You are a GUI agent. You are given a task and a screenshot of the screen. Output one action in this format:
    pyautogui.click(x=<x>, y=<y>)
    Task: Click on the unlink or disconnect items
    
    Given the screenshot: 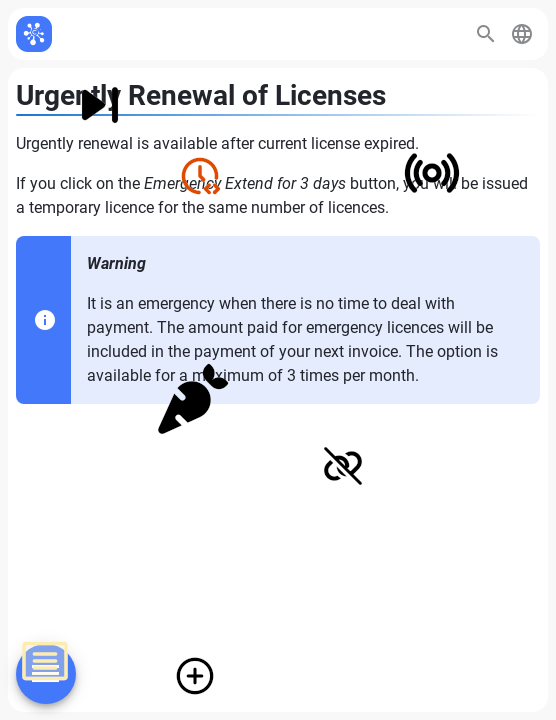 What is the action you would take?
    pyautogui.click(x=343, y=466)
    